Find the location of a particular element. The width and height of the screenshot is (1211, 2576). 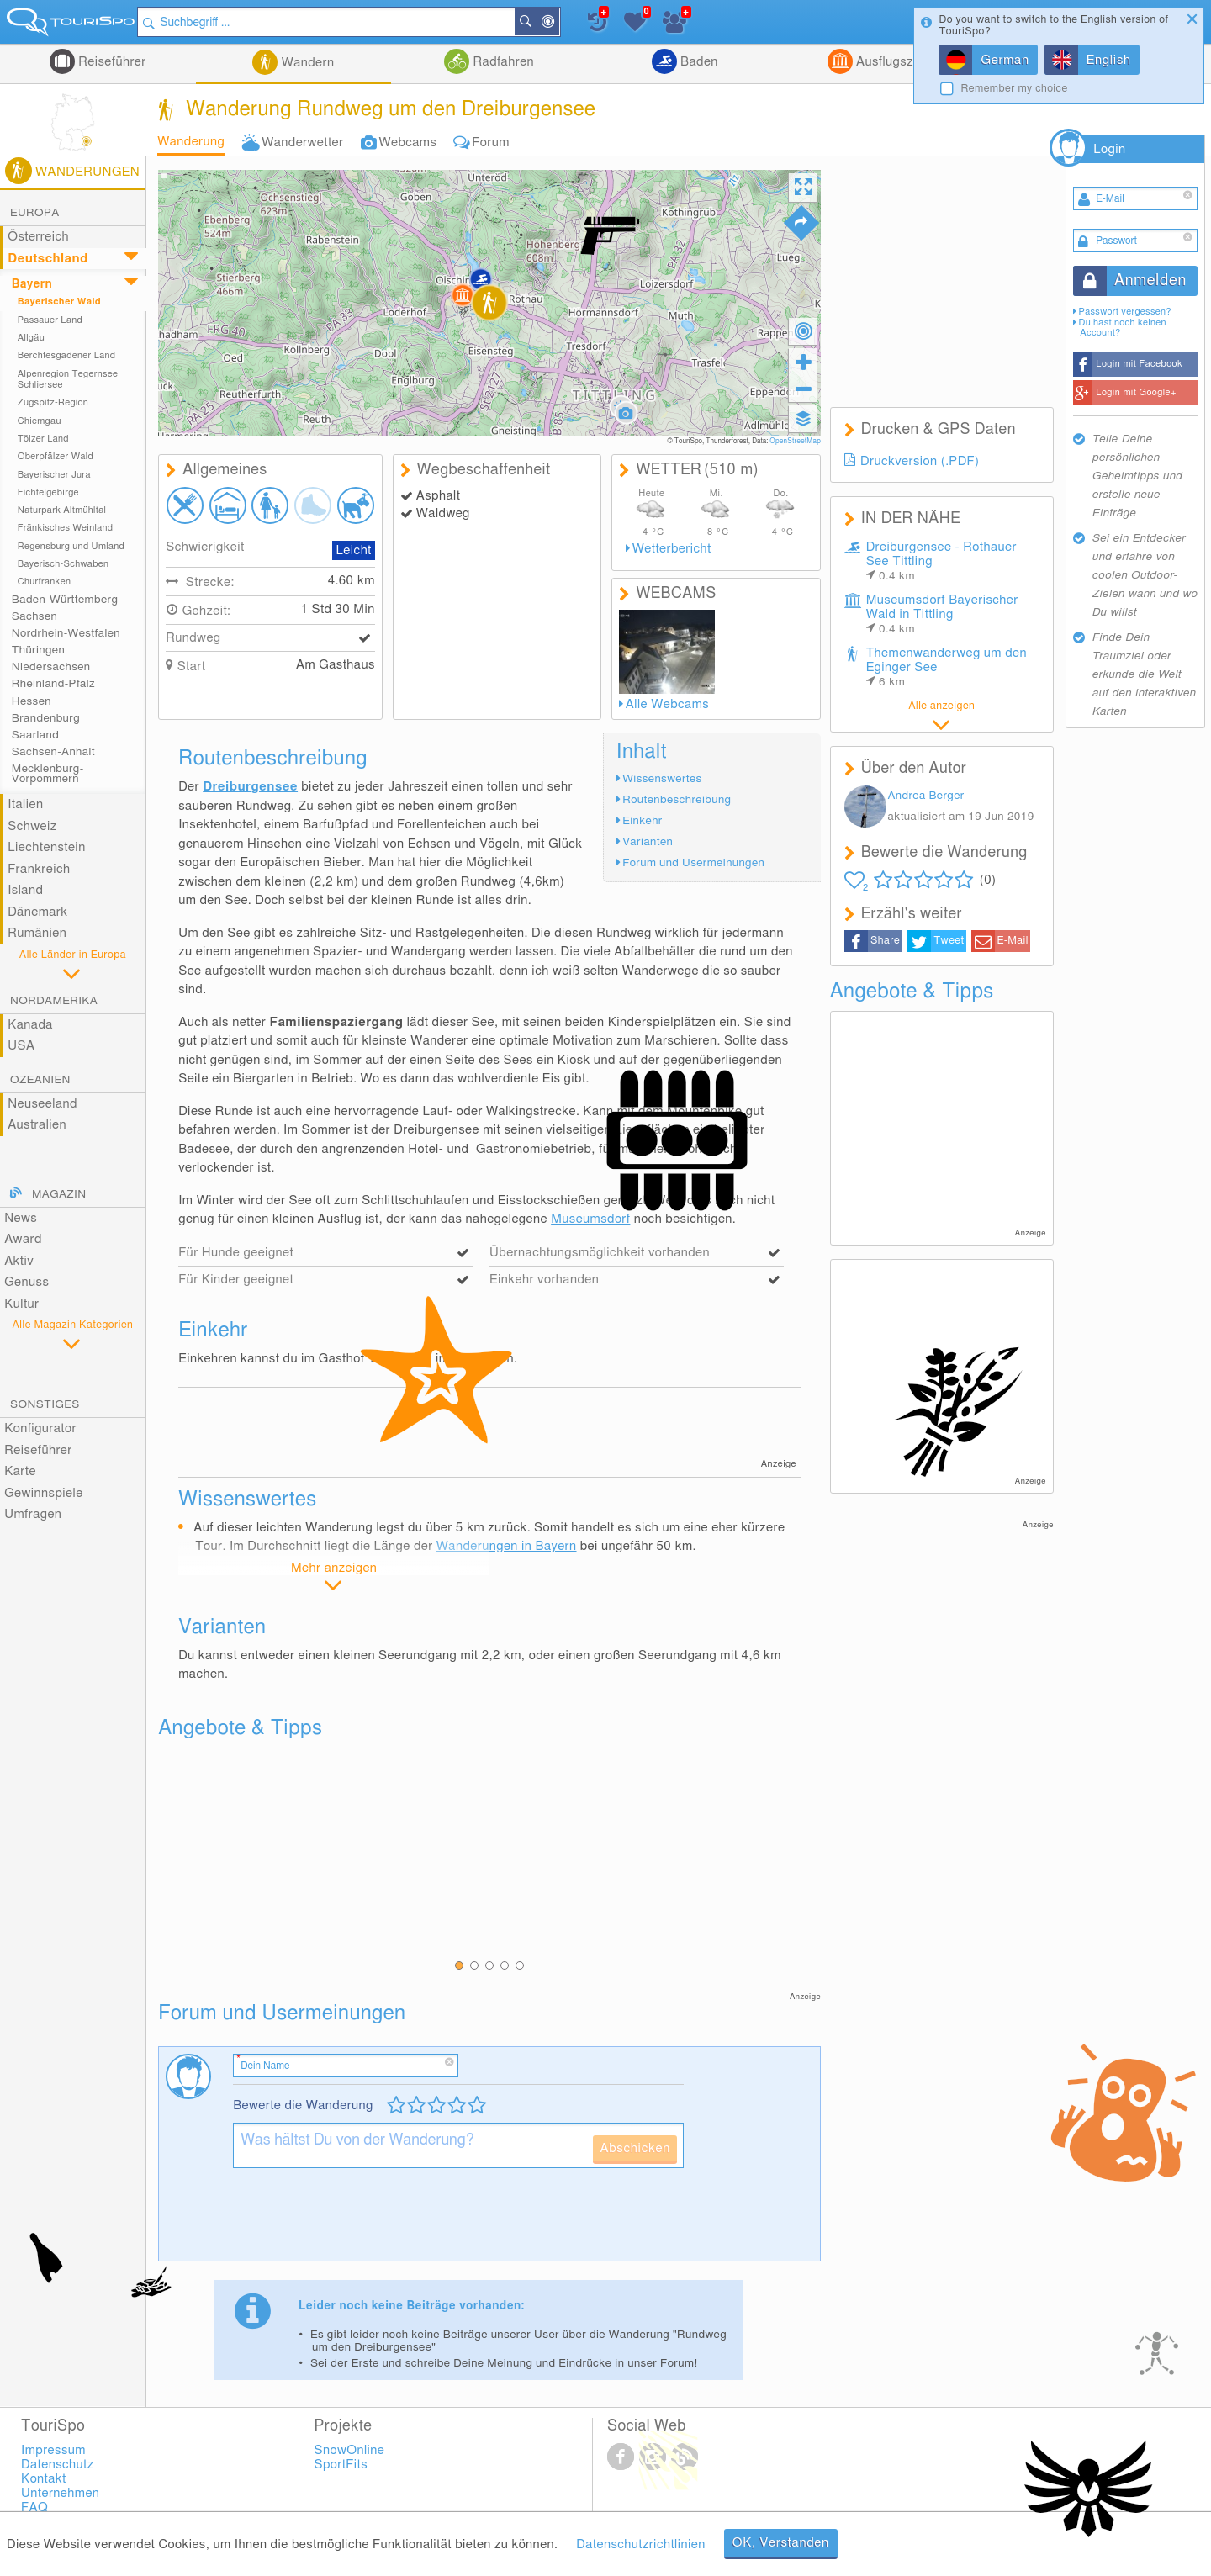

select the white crown of upper egypt is located at coordinates (46, 2258).